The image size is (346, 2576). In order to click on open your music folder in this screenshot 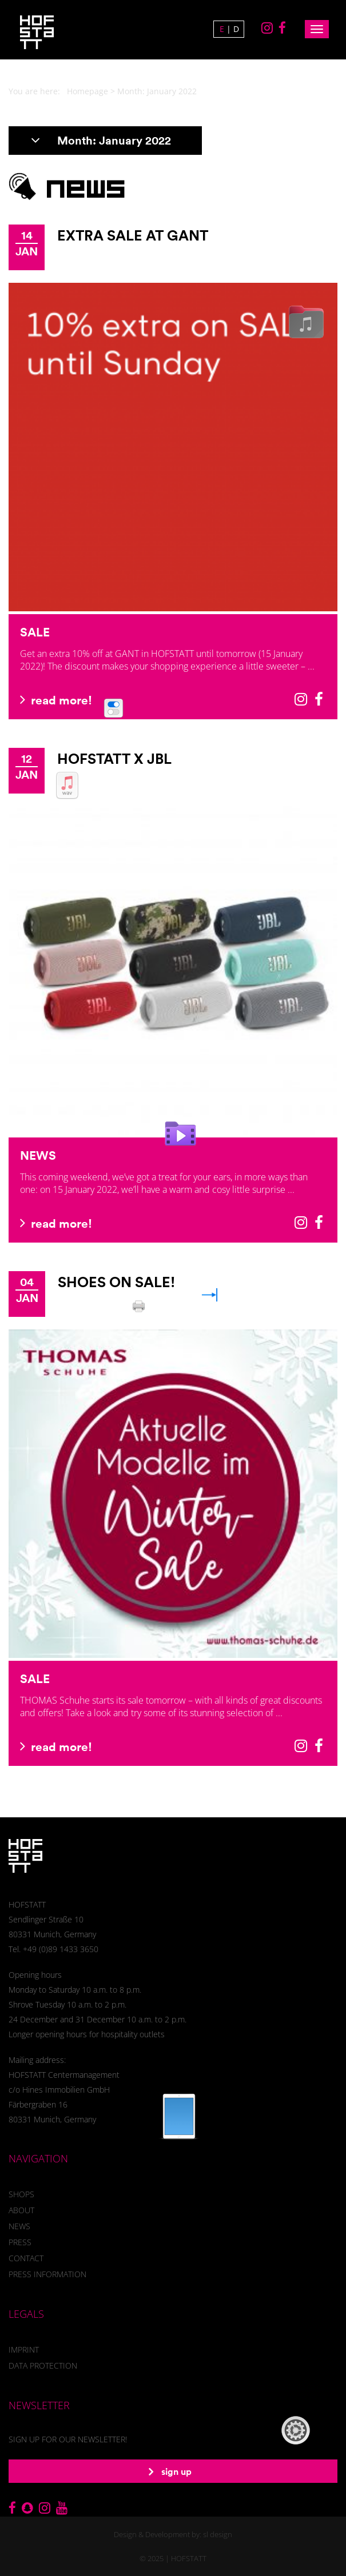, I will do `click(306, 322)`.